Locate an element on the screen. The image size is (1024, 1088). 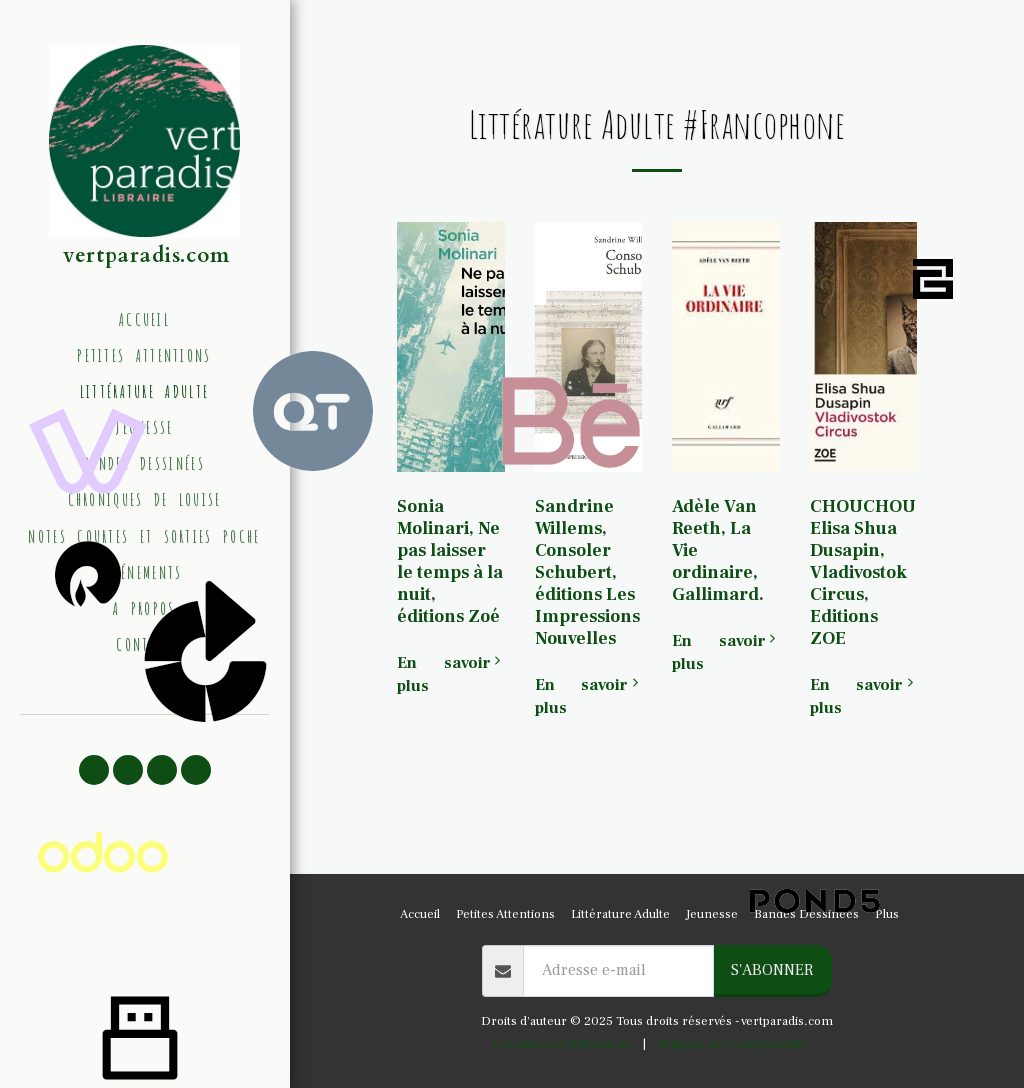
access USB drive or external storage is located at coordinates (140, 1038).